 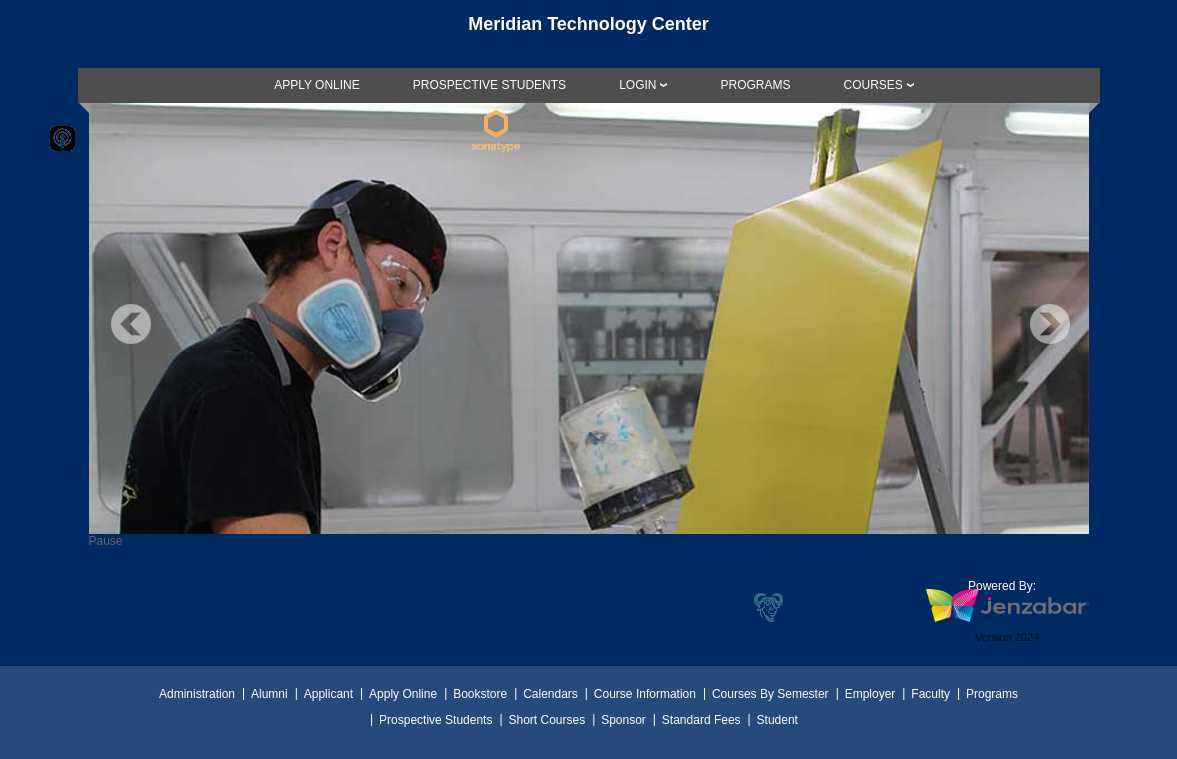 What do you see at coordinates (496, 131) in the screenshot?
I see `navigate to Sonatype website or services` at bounding box center [496, 131].